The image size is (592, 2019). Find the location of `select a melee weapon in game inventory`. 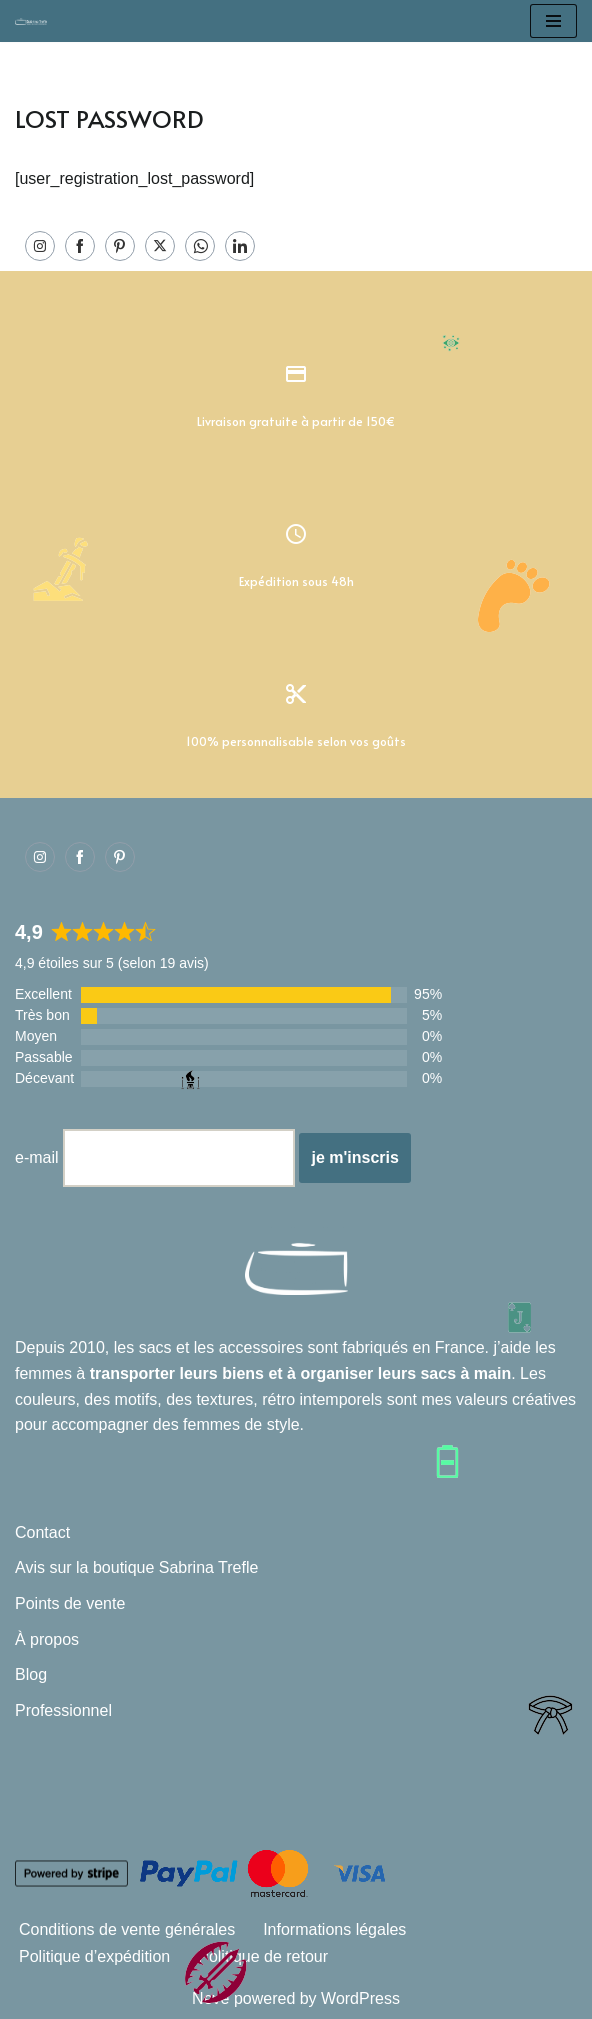

select a melee weapon in game inventory is located at coordinates (65, 569).